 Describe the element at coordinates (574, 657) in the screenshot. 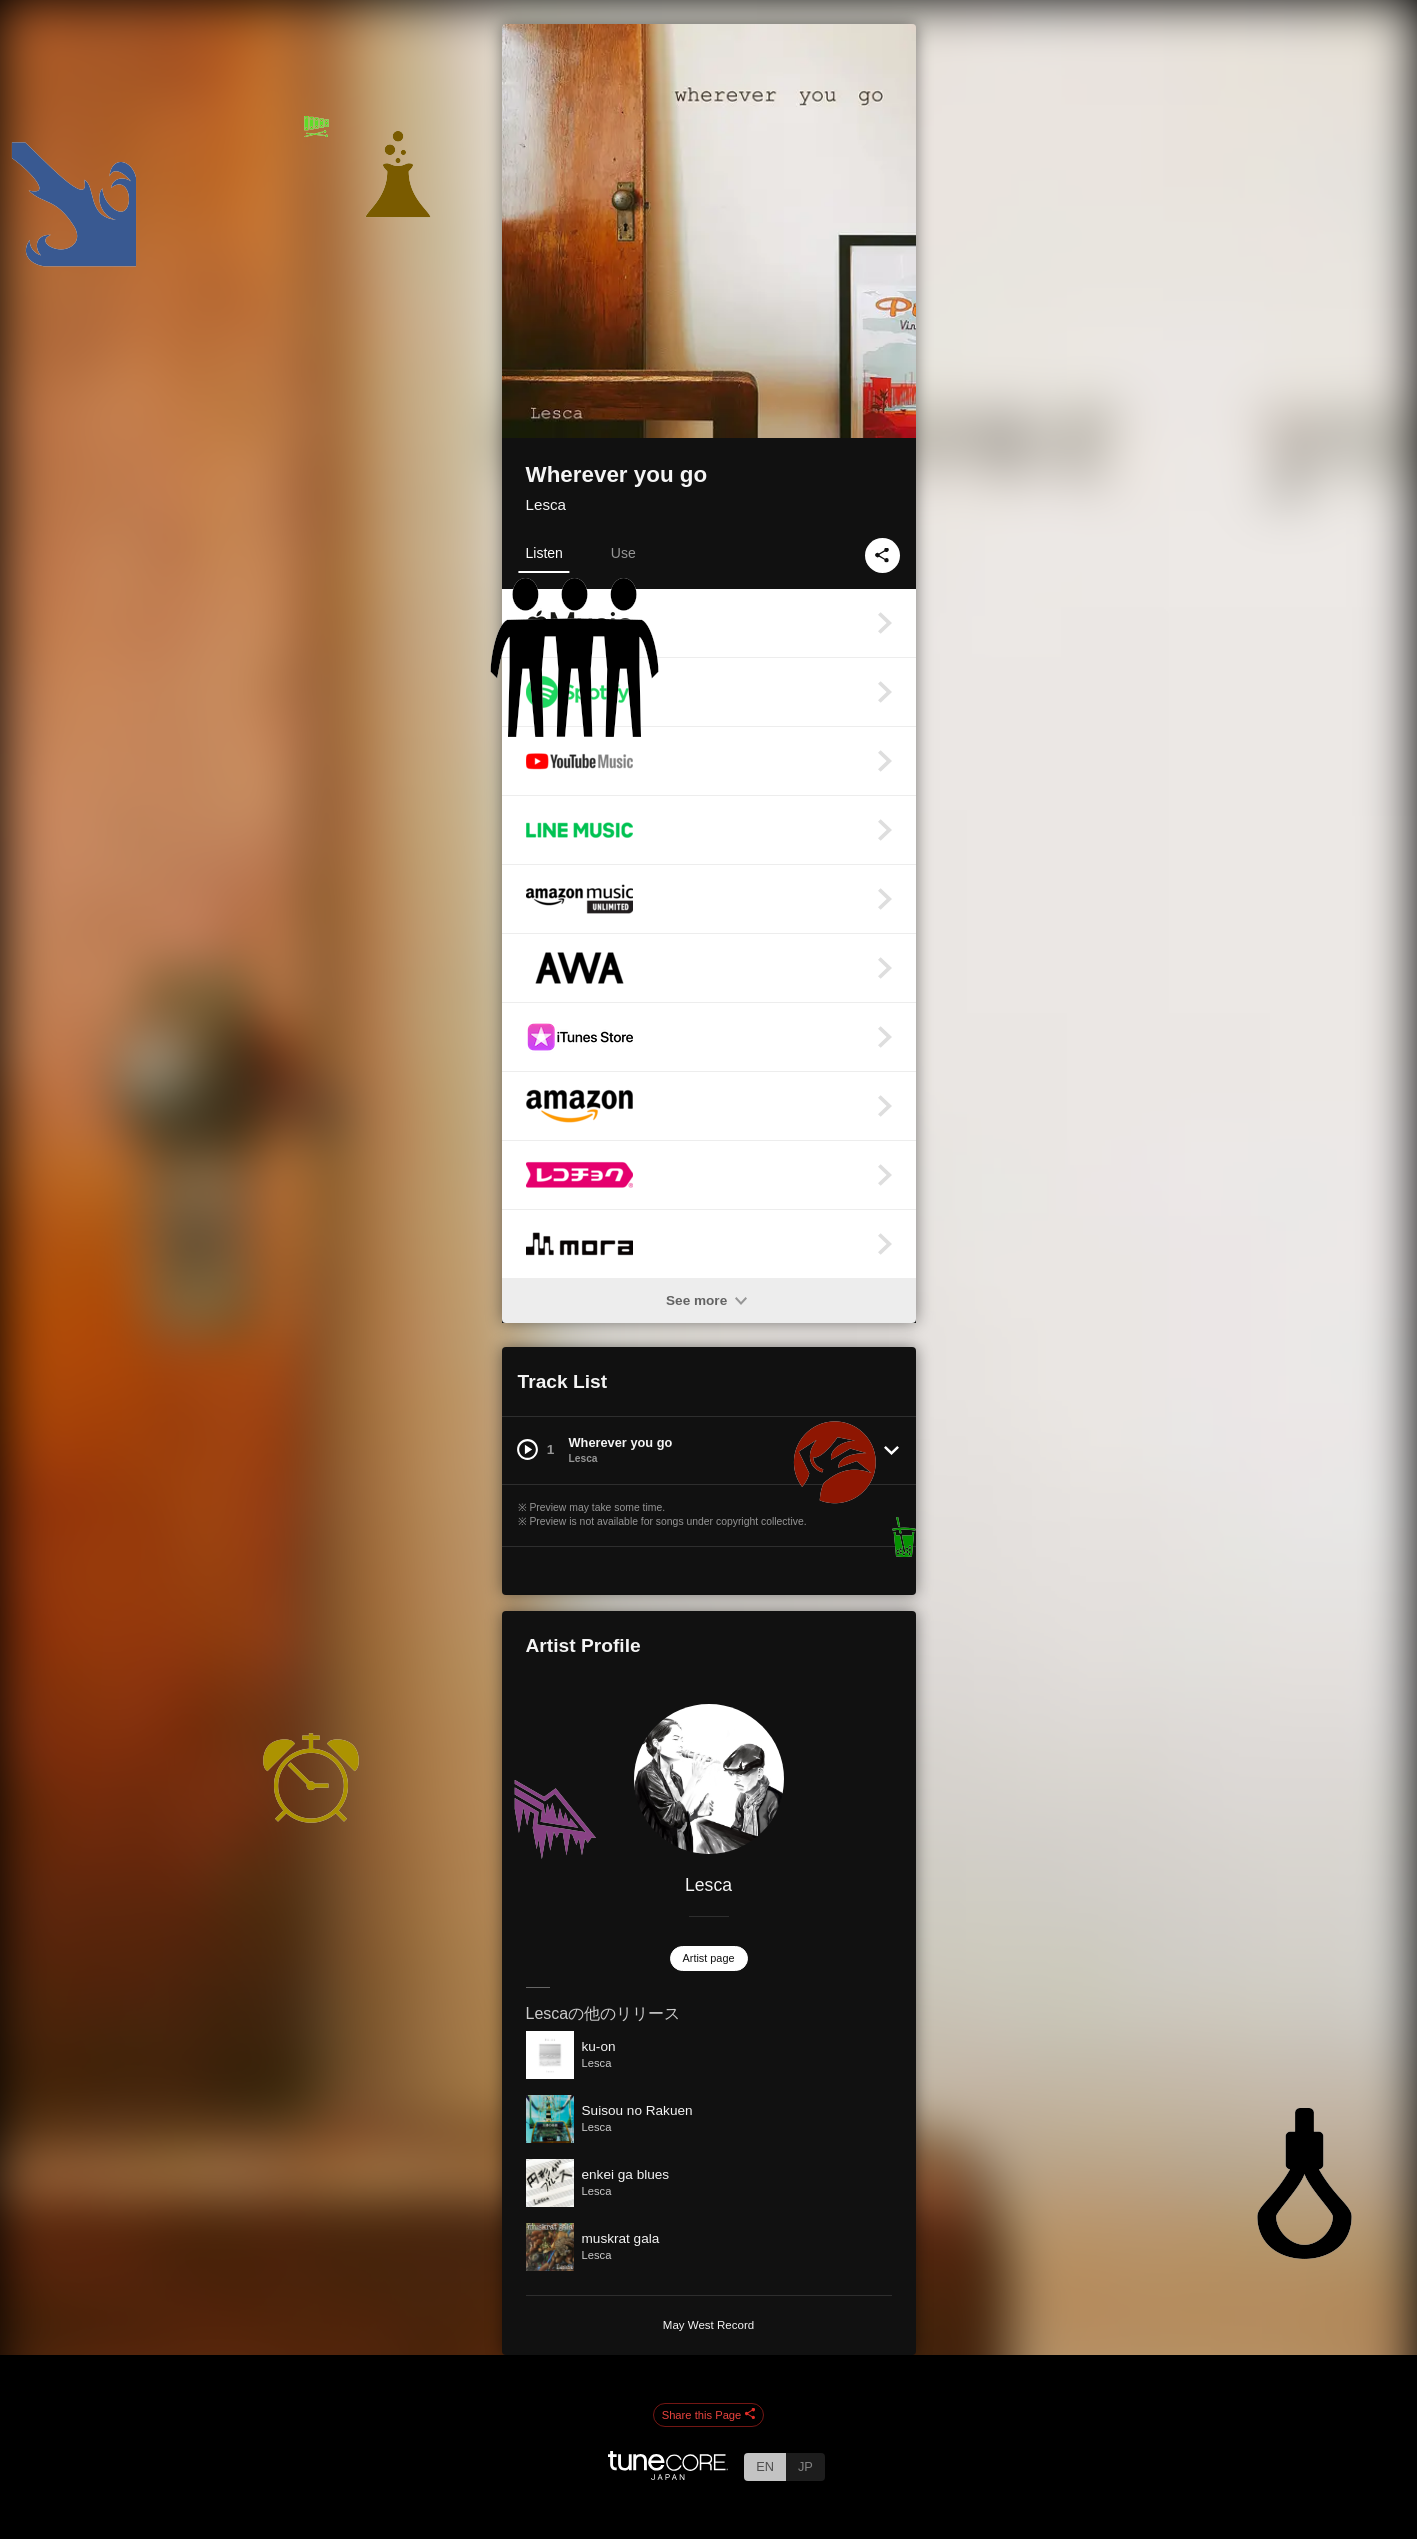

I see `view your friends list` at that location.